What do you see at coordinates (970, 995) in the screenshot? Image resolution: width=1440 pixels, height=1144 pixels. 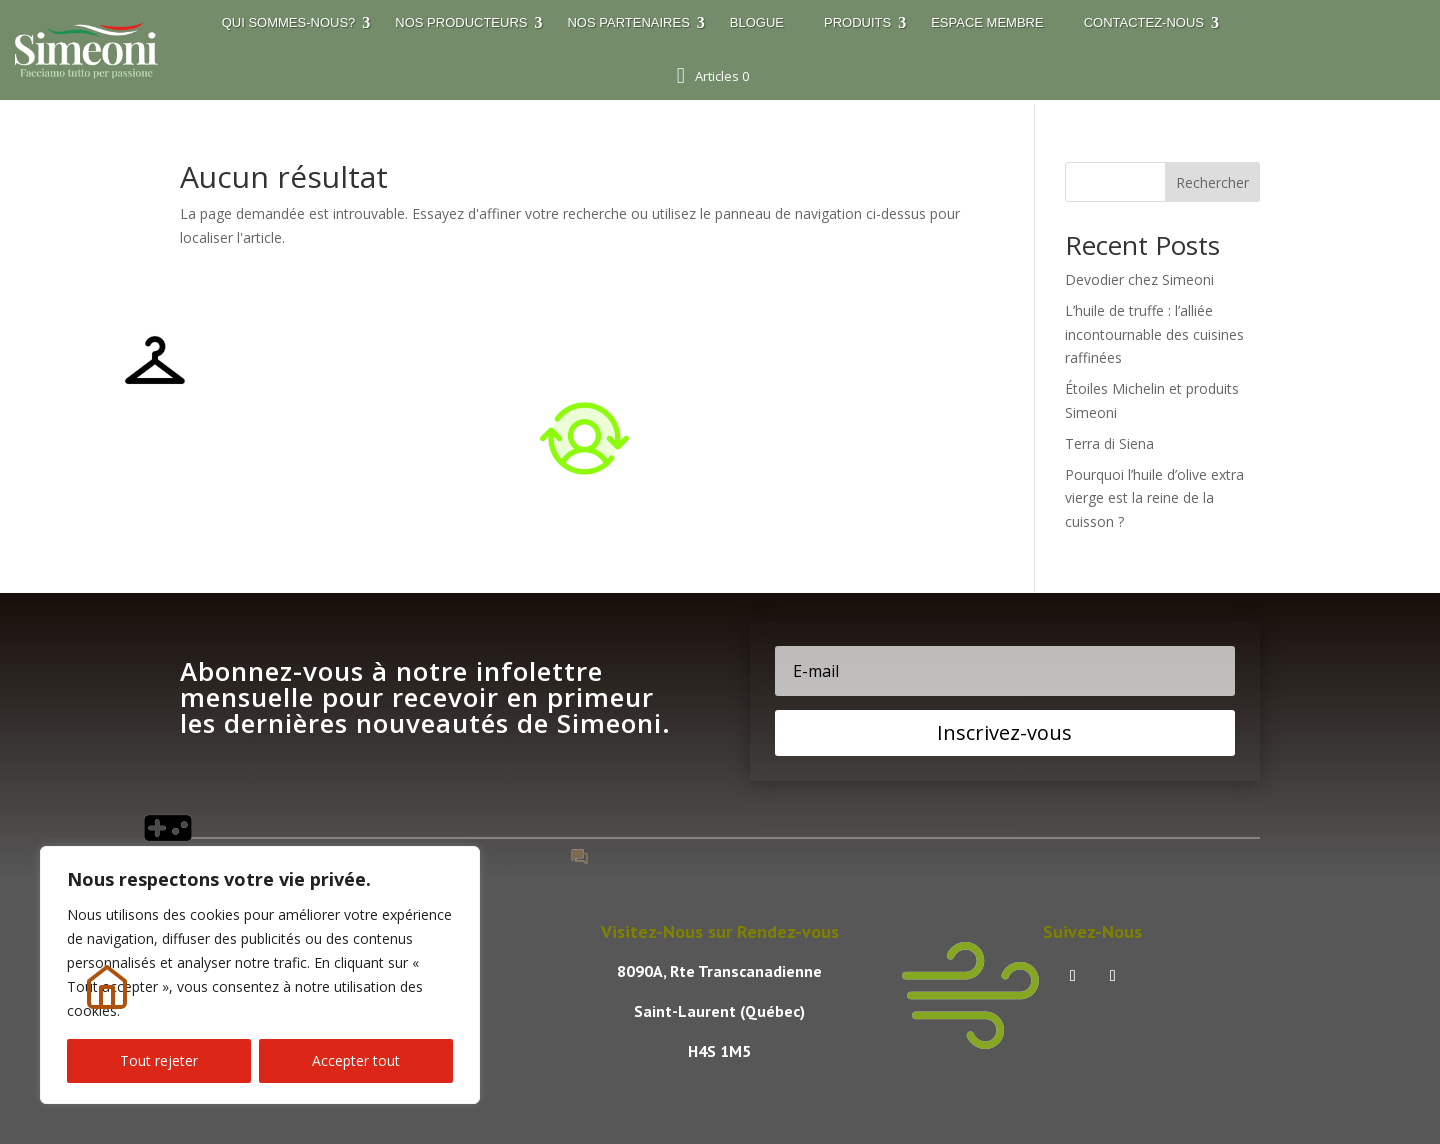 I see `indicates current wind conditions` at bounding box center [970, 995].